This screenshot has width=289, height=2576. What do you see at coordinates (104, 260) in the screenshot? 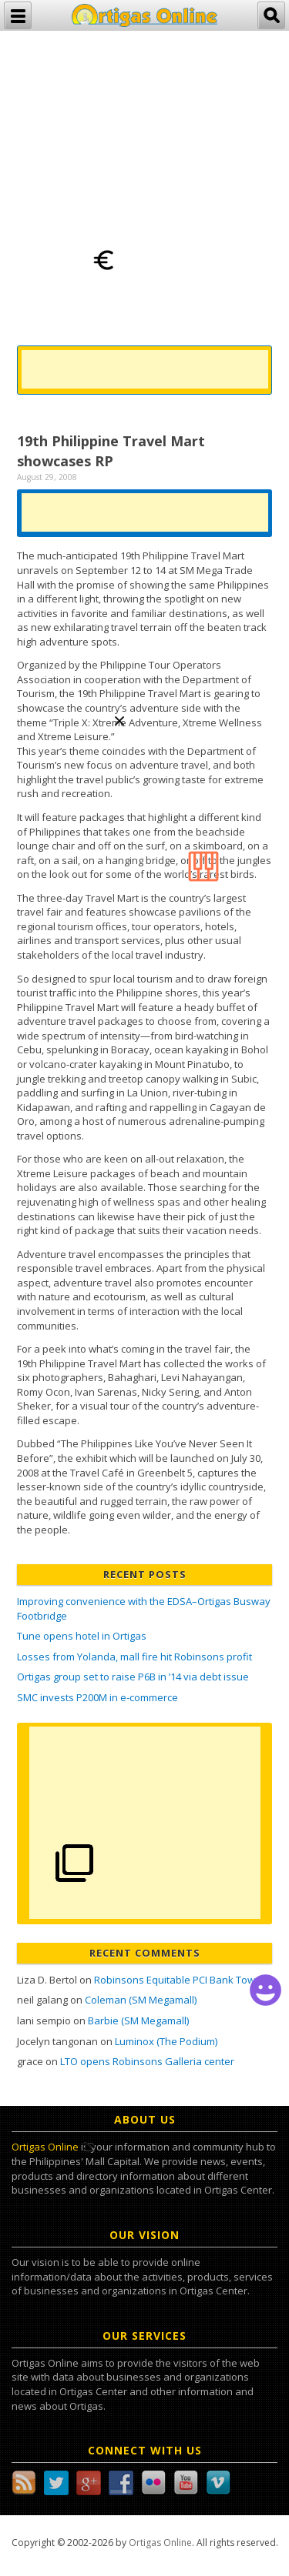
I see `view price in euros` at bounding box center [104, 260].